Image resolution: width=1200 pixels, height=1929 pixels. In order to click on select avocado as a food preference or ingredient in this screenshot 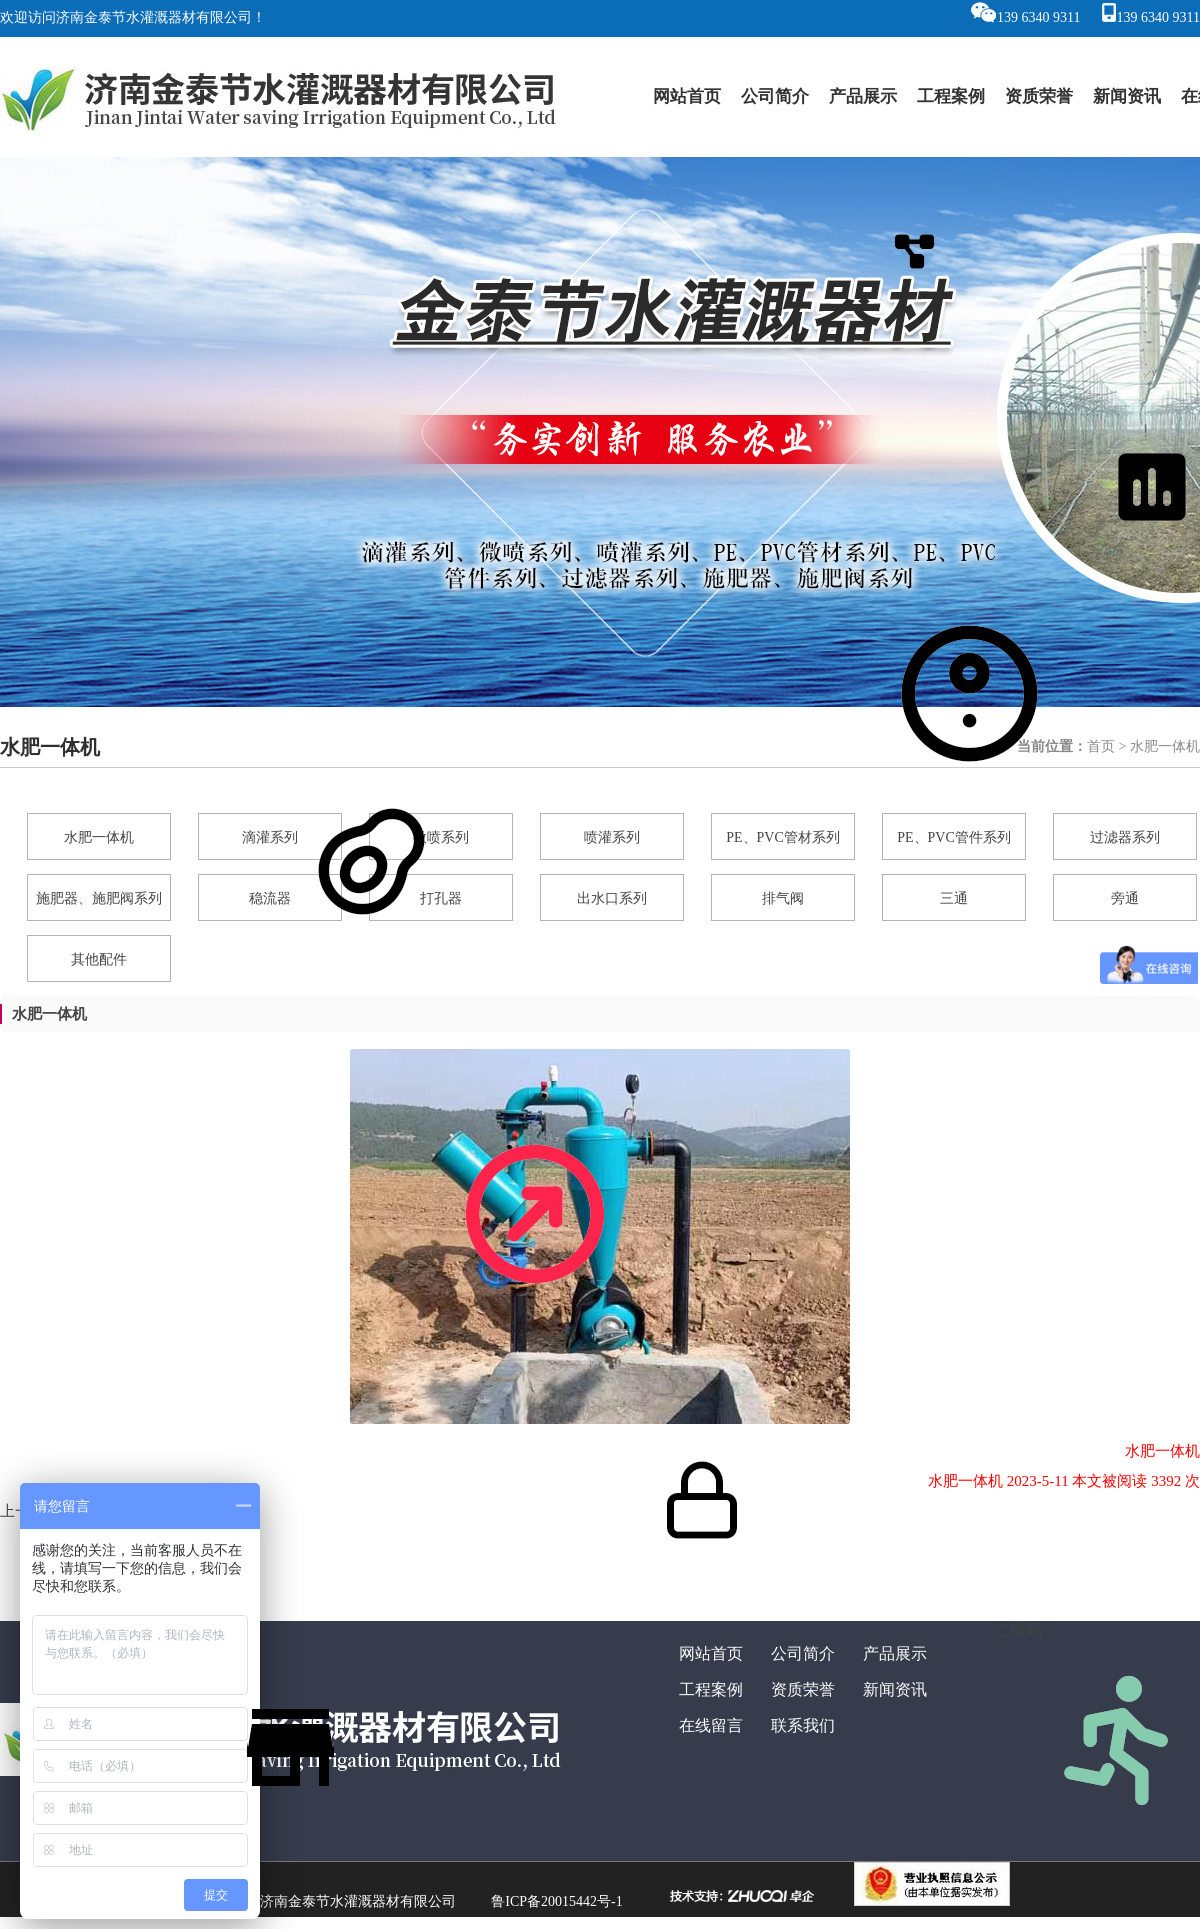, I will do `click(371, 861)`.